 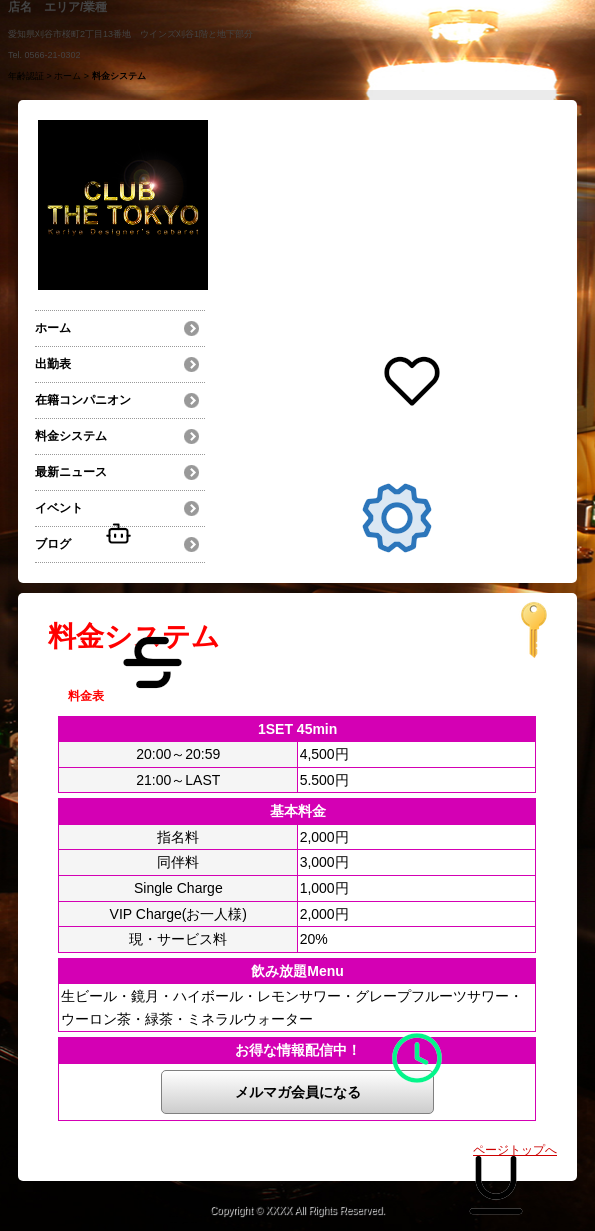 I want to click on access settings or preferences, so click(x=397, y=518).